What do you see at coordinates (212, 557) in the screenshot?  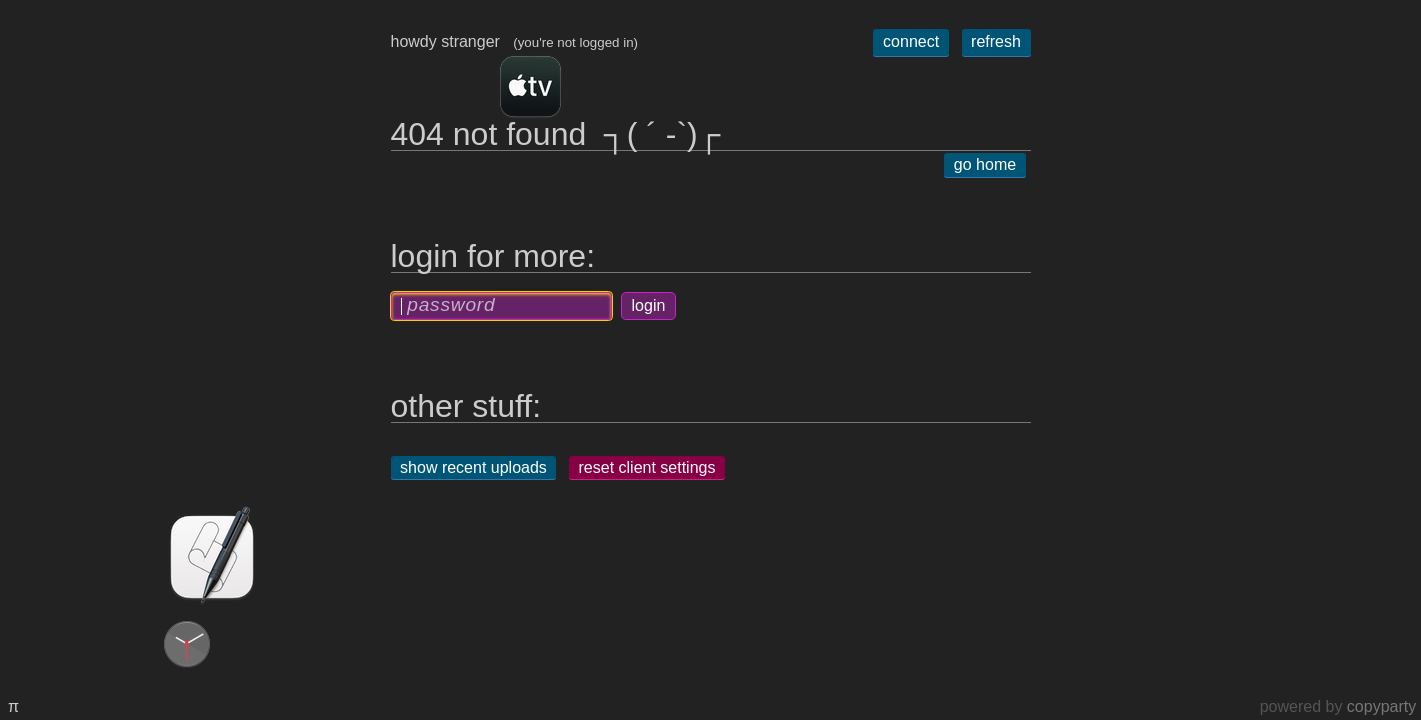 I see `open script editor to write or edit applescript code` at bounding box center [212, 557].